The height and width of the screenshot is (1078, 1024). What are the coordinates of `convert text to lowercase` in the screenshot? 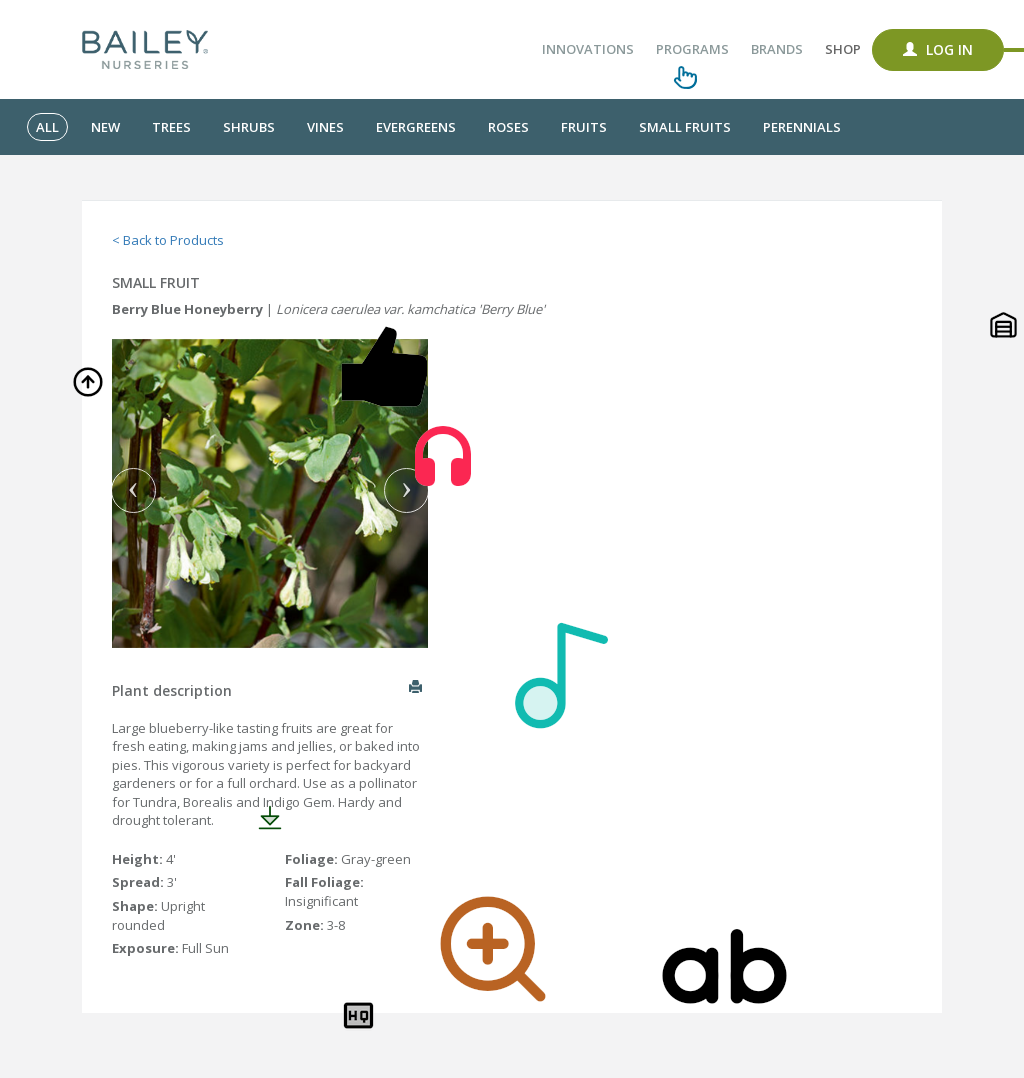 It's located at (724, 972).